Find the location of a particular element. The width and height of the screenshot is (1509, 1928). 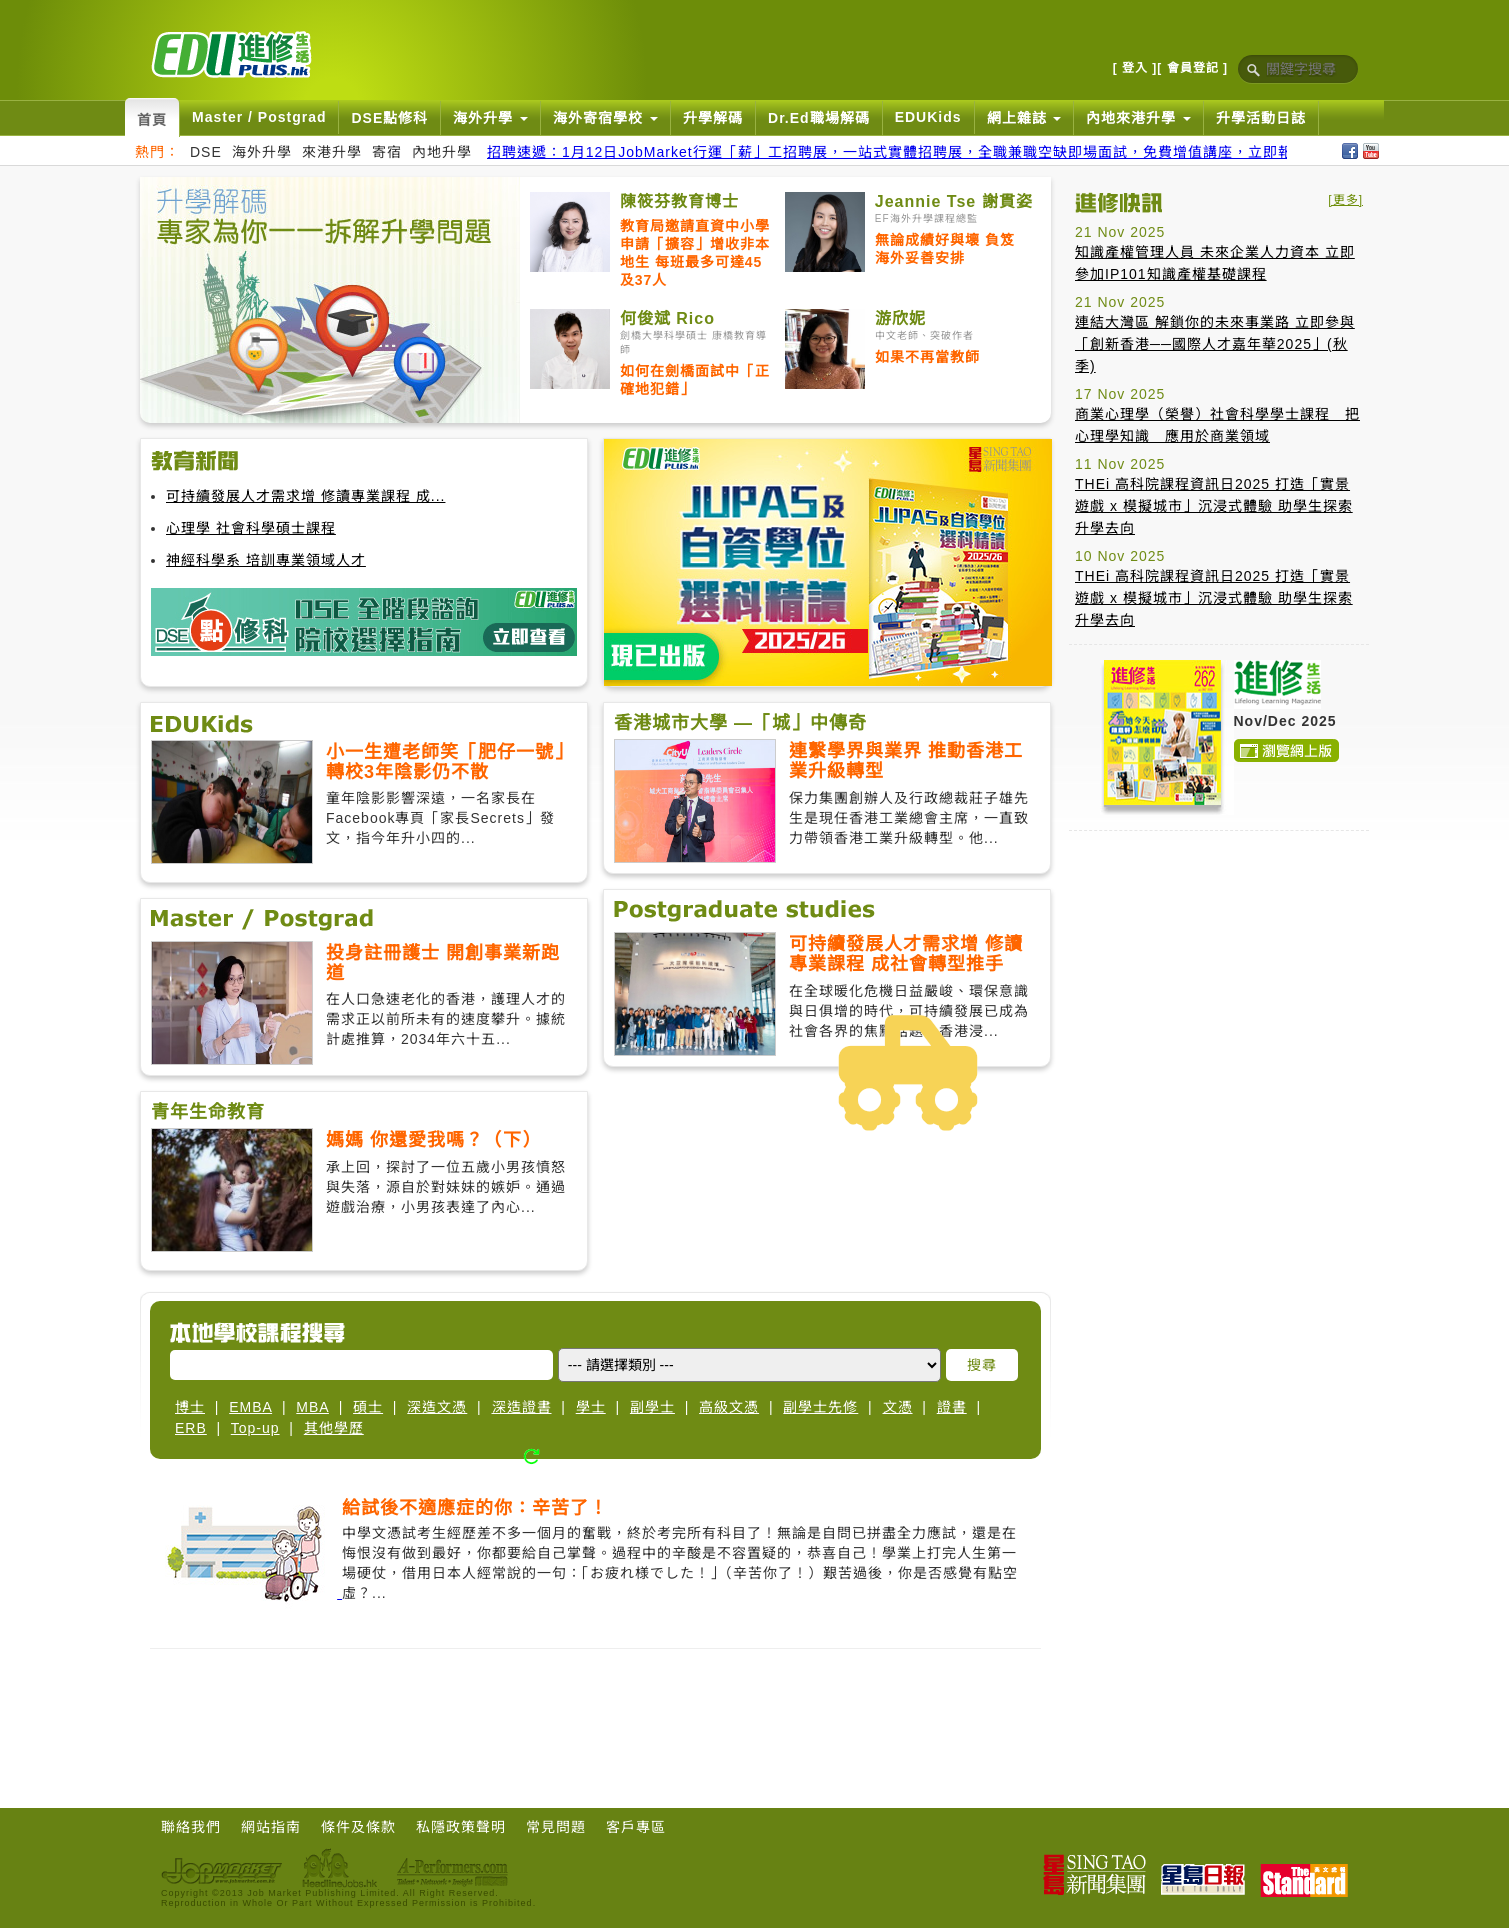

monster truck or off-road vehicle category is located at coordinates (908, 1069).